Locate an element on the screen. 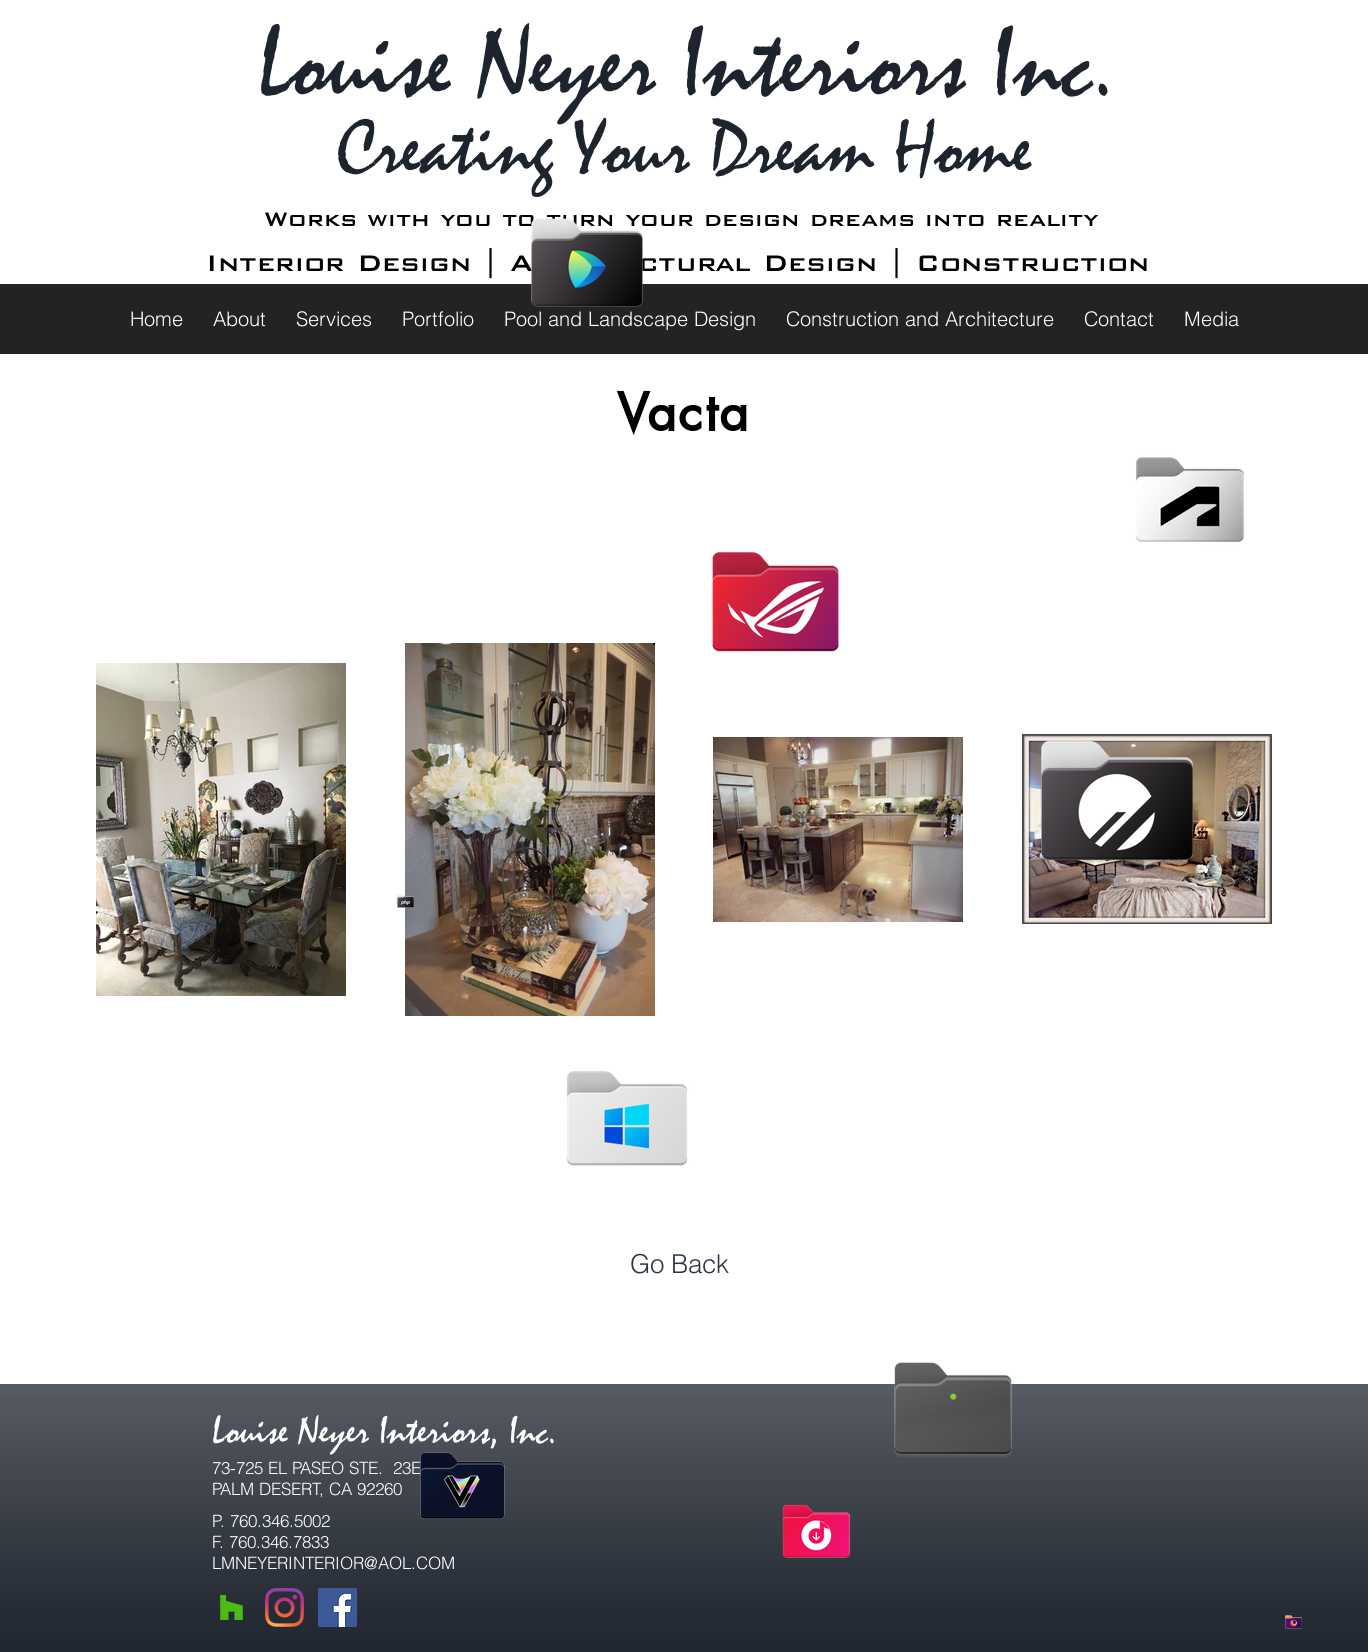 The width and height of the screenshot is (1368, 1652). open 4K Tokkit video downloads folder is located at coordinates (816, 1533).